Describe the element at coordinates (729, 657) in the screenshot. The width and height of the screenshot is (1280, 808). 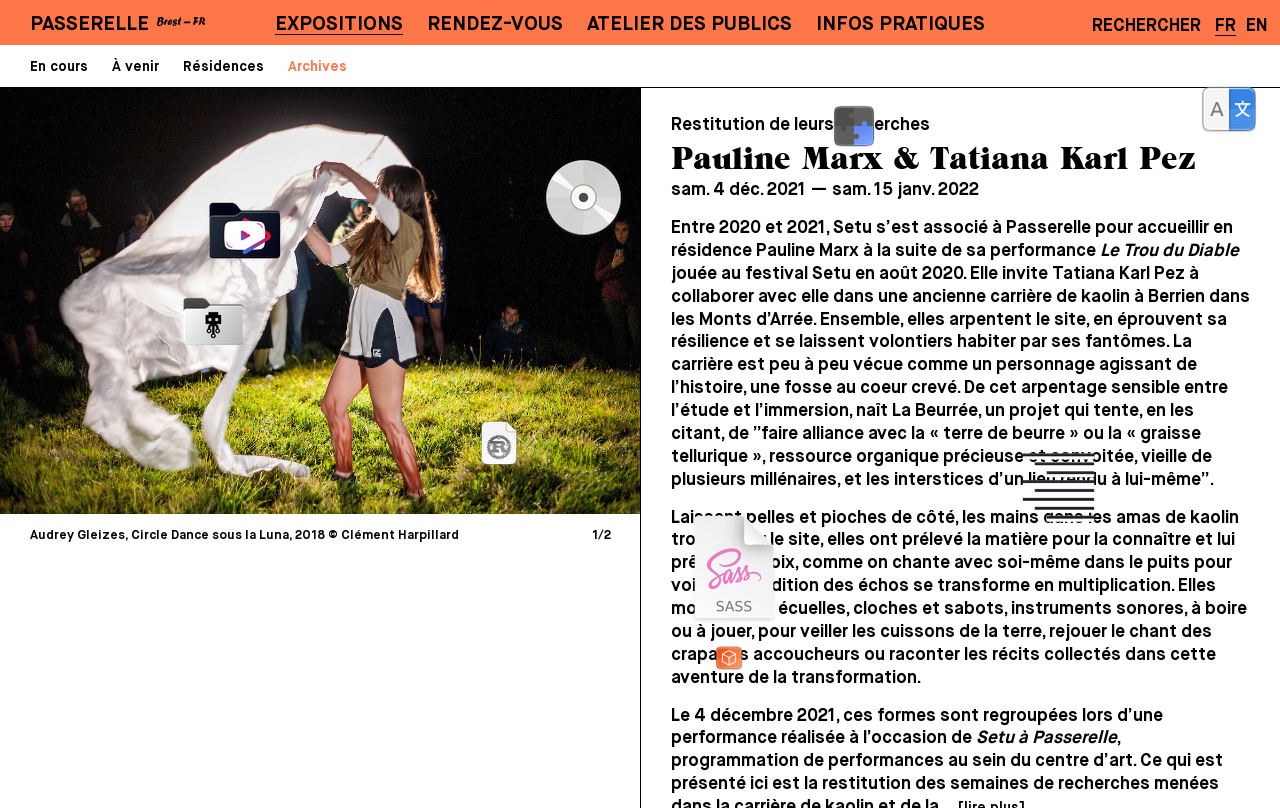
I see `a binary STL 3D model file` at that location.